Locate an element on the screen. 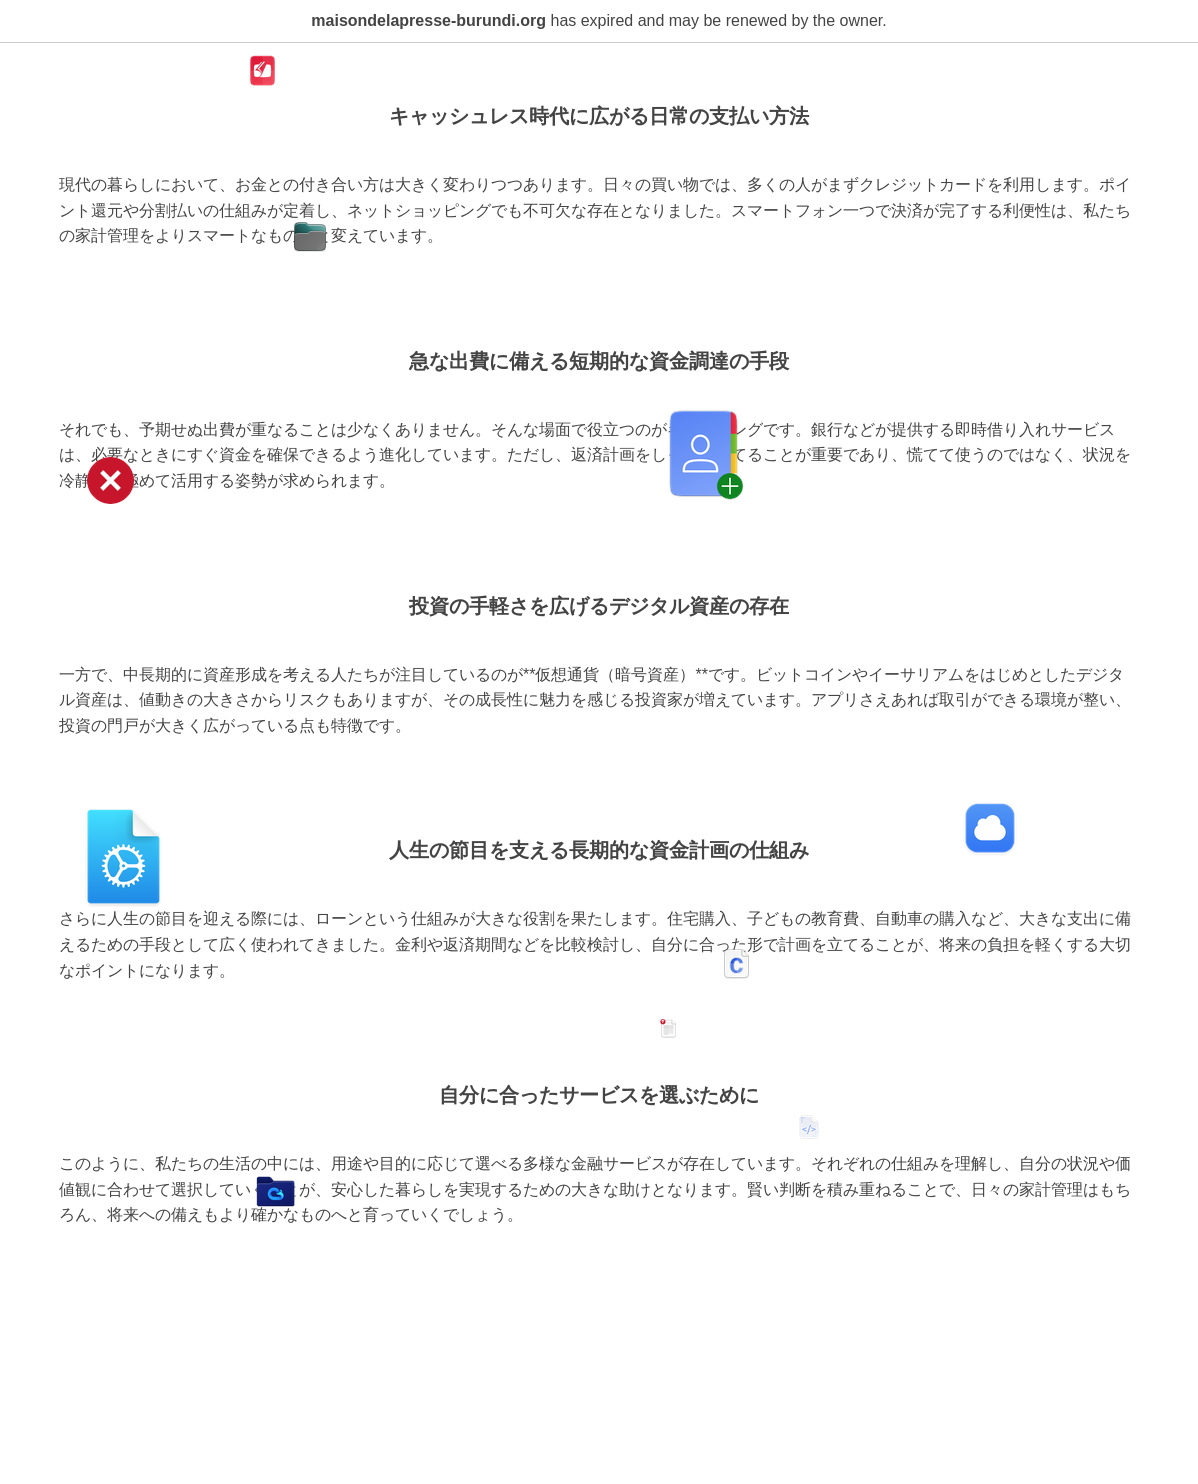 The width and height of the screenshot is (1198, 1484). open internet or network settings is located at coordinates (990, 829).